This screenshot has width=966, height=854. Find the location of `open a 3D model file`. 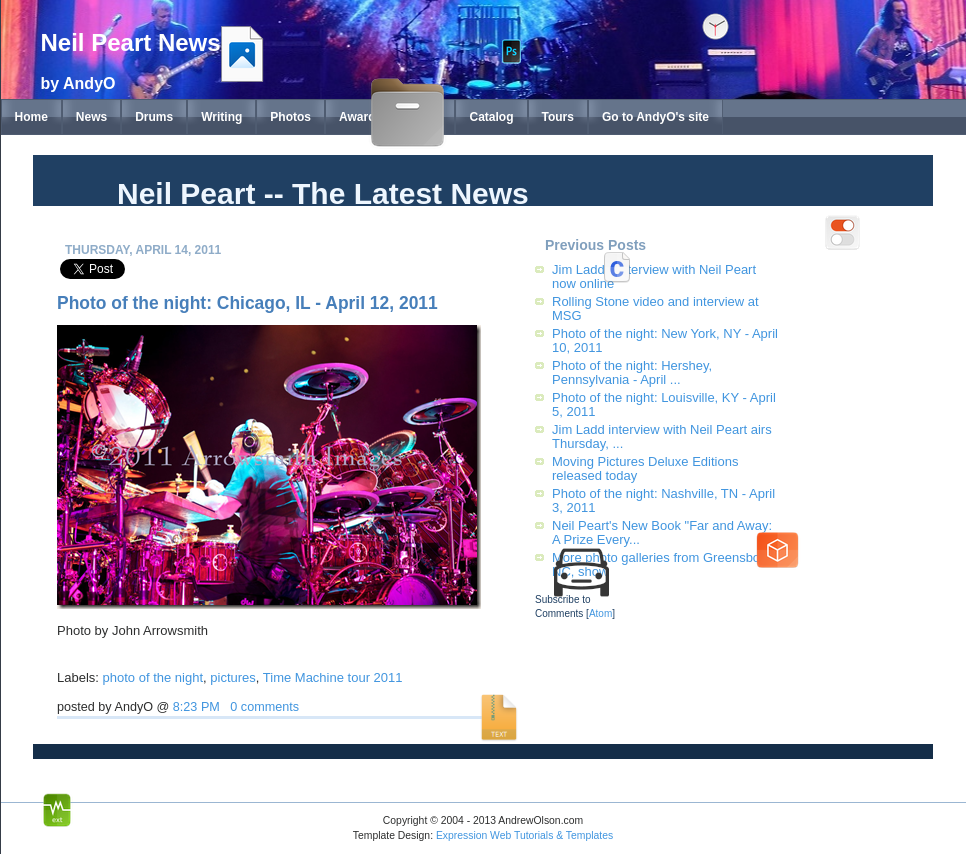

open a 3D model file is located at coordinates (777, 548).